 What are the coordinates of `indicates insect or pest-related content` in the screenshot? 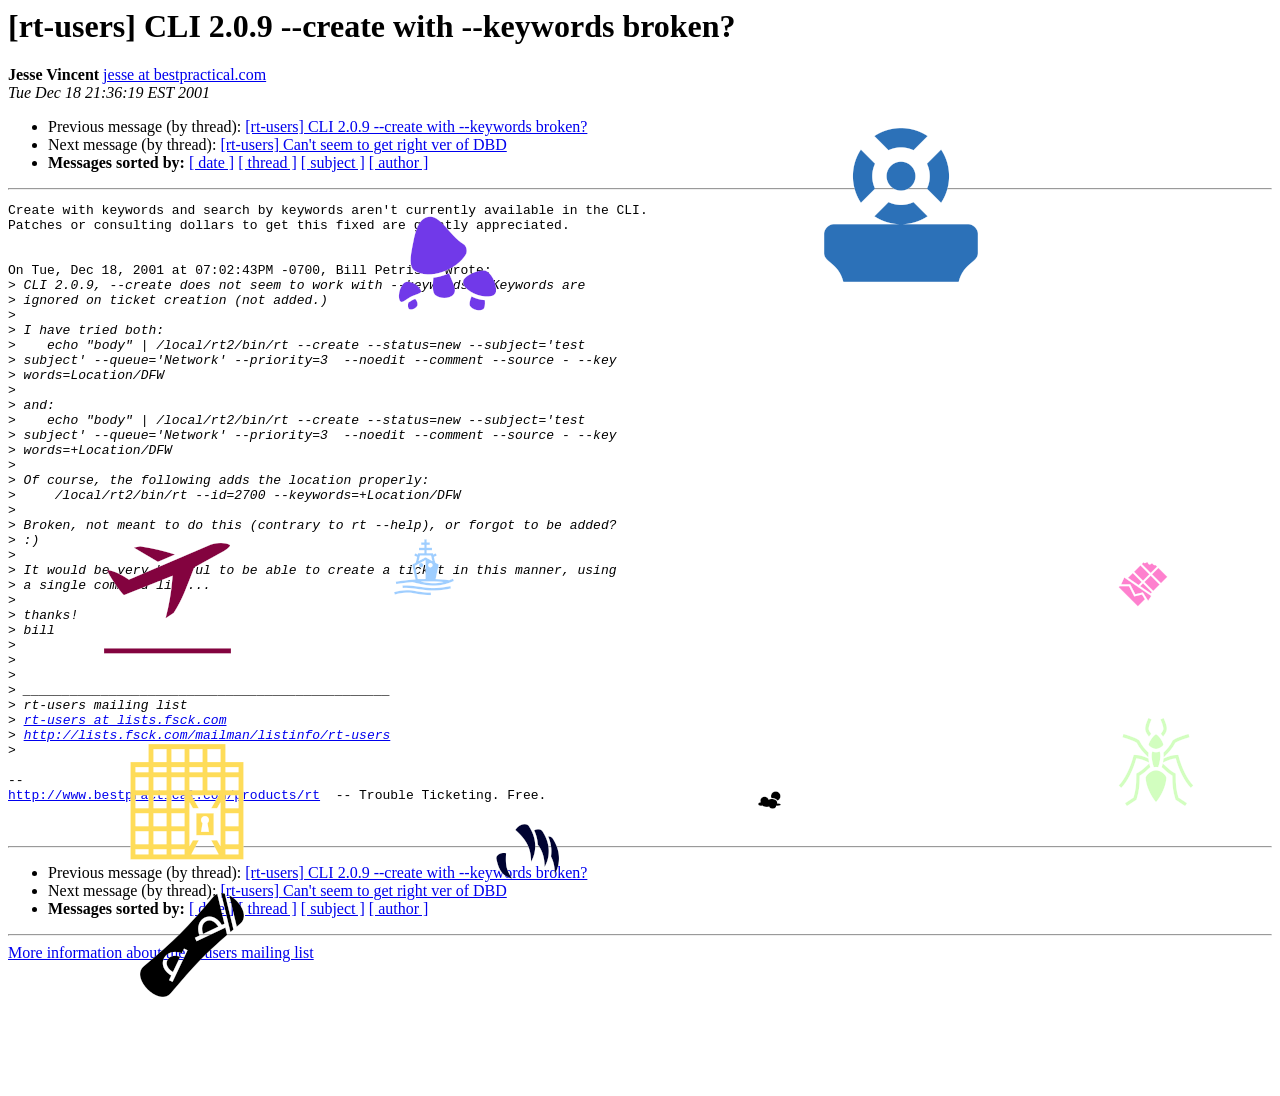 It's located at (1156, 762).